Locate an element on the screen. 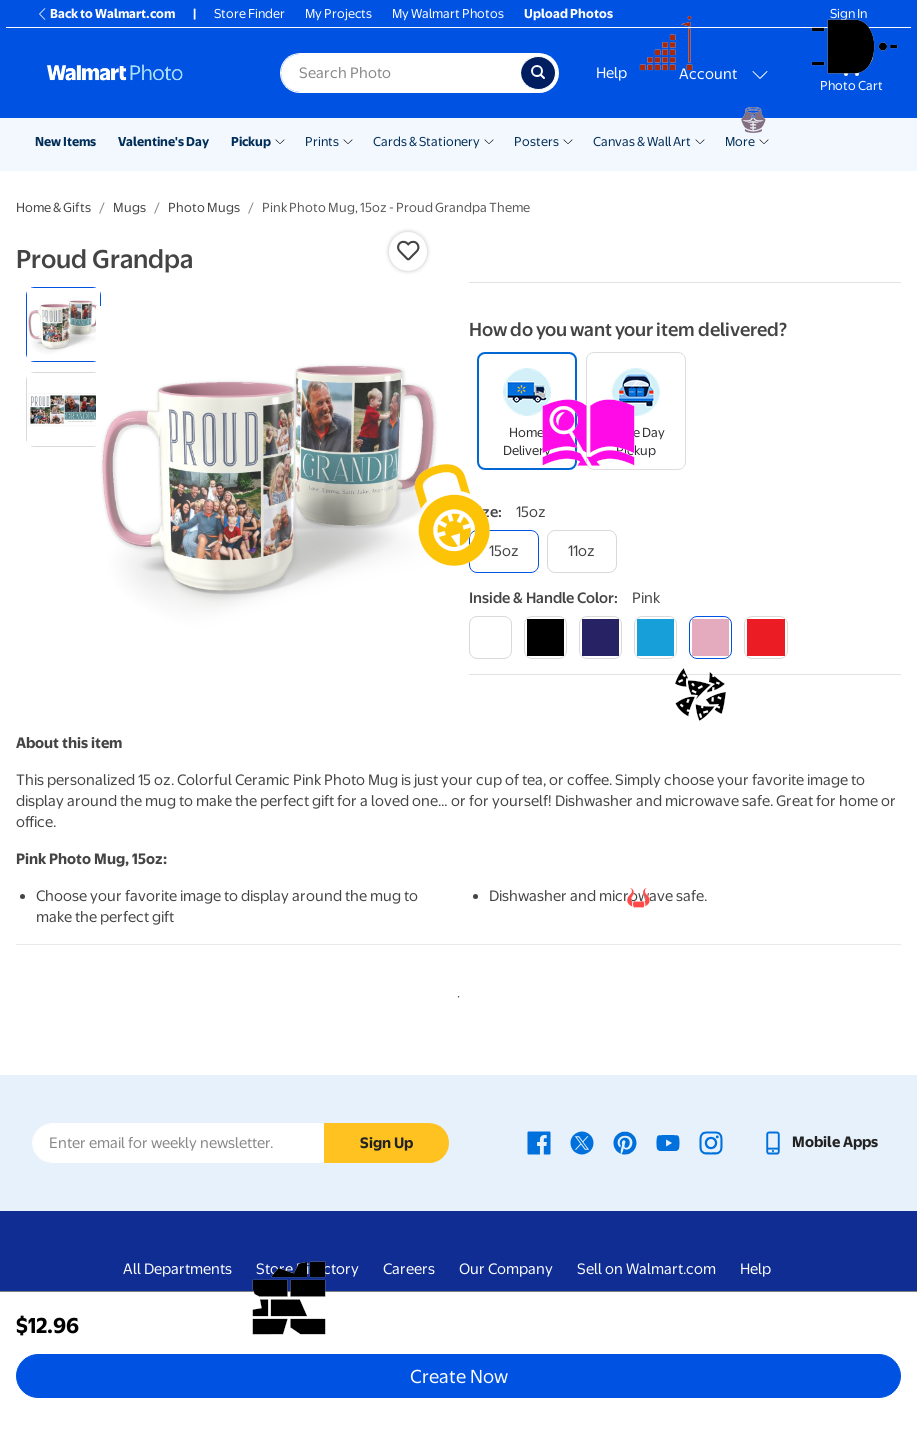 This screenshot has width=917, height=1434. access security or lock settings is located at coordinates (450, 515).